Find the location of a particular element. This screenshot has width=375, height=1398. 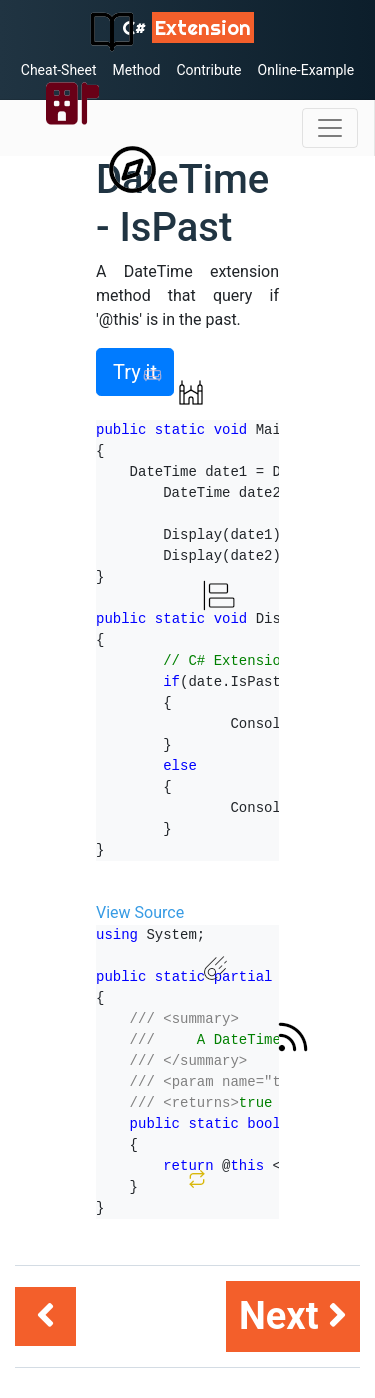

find nearby synagogues is located at coordinates (191, 393).